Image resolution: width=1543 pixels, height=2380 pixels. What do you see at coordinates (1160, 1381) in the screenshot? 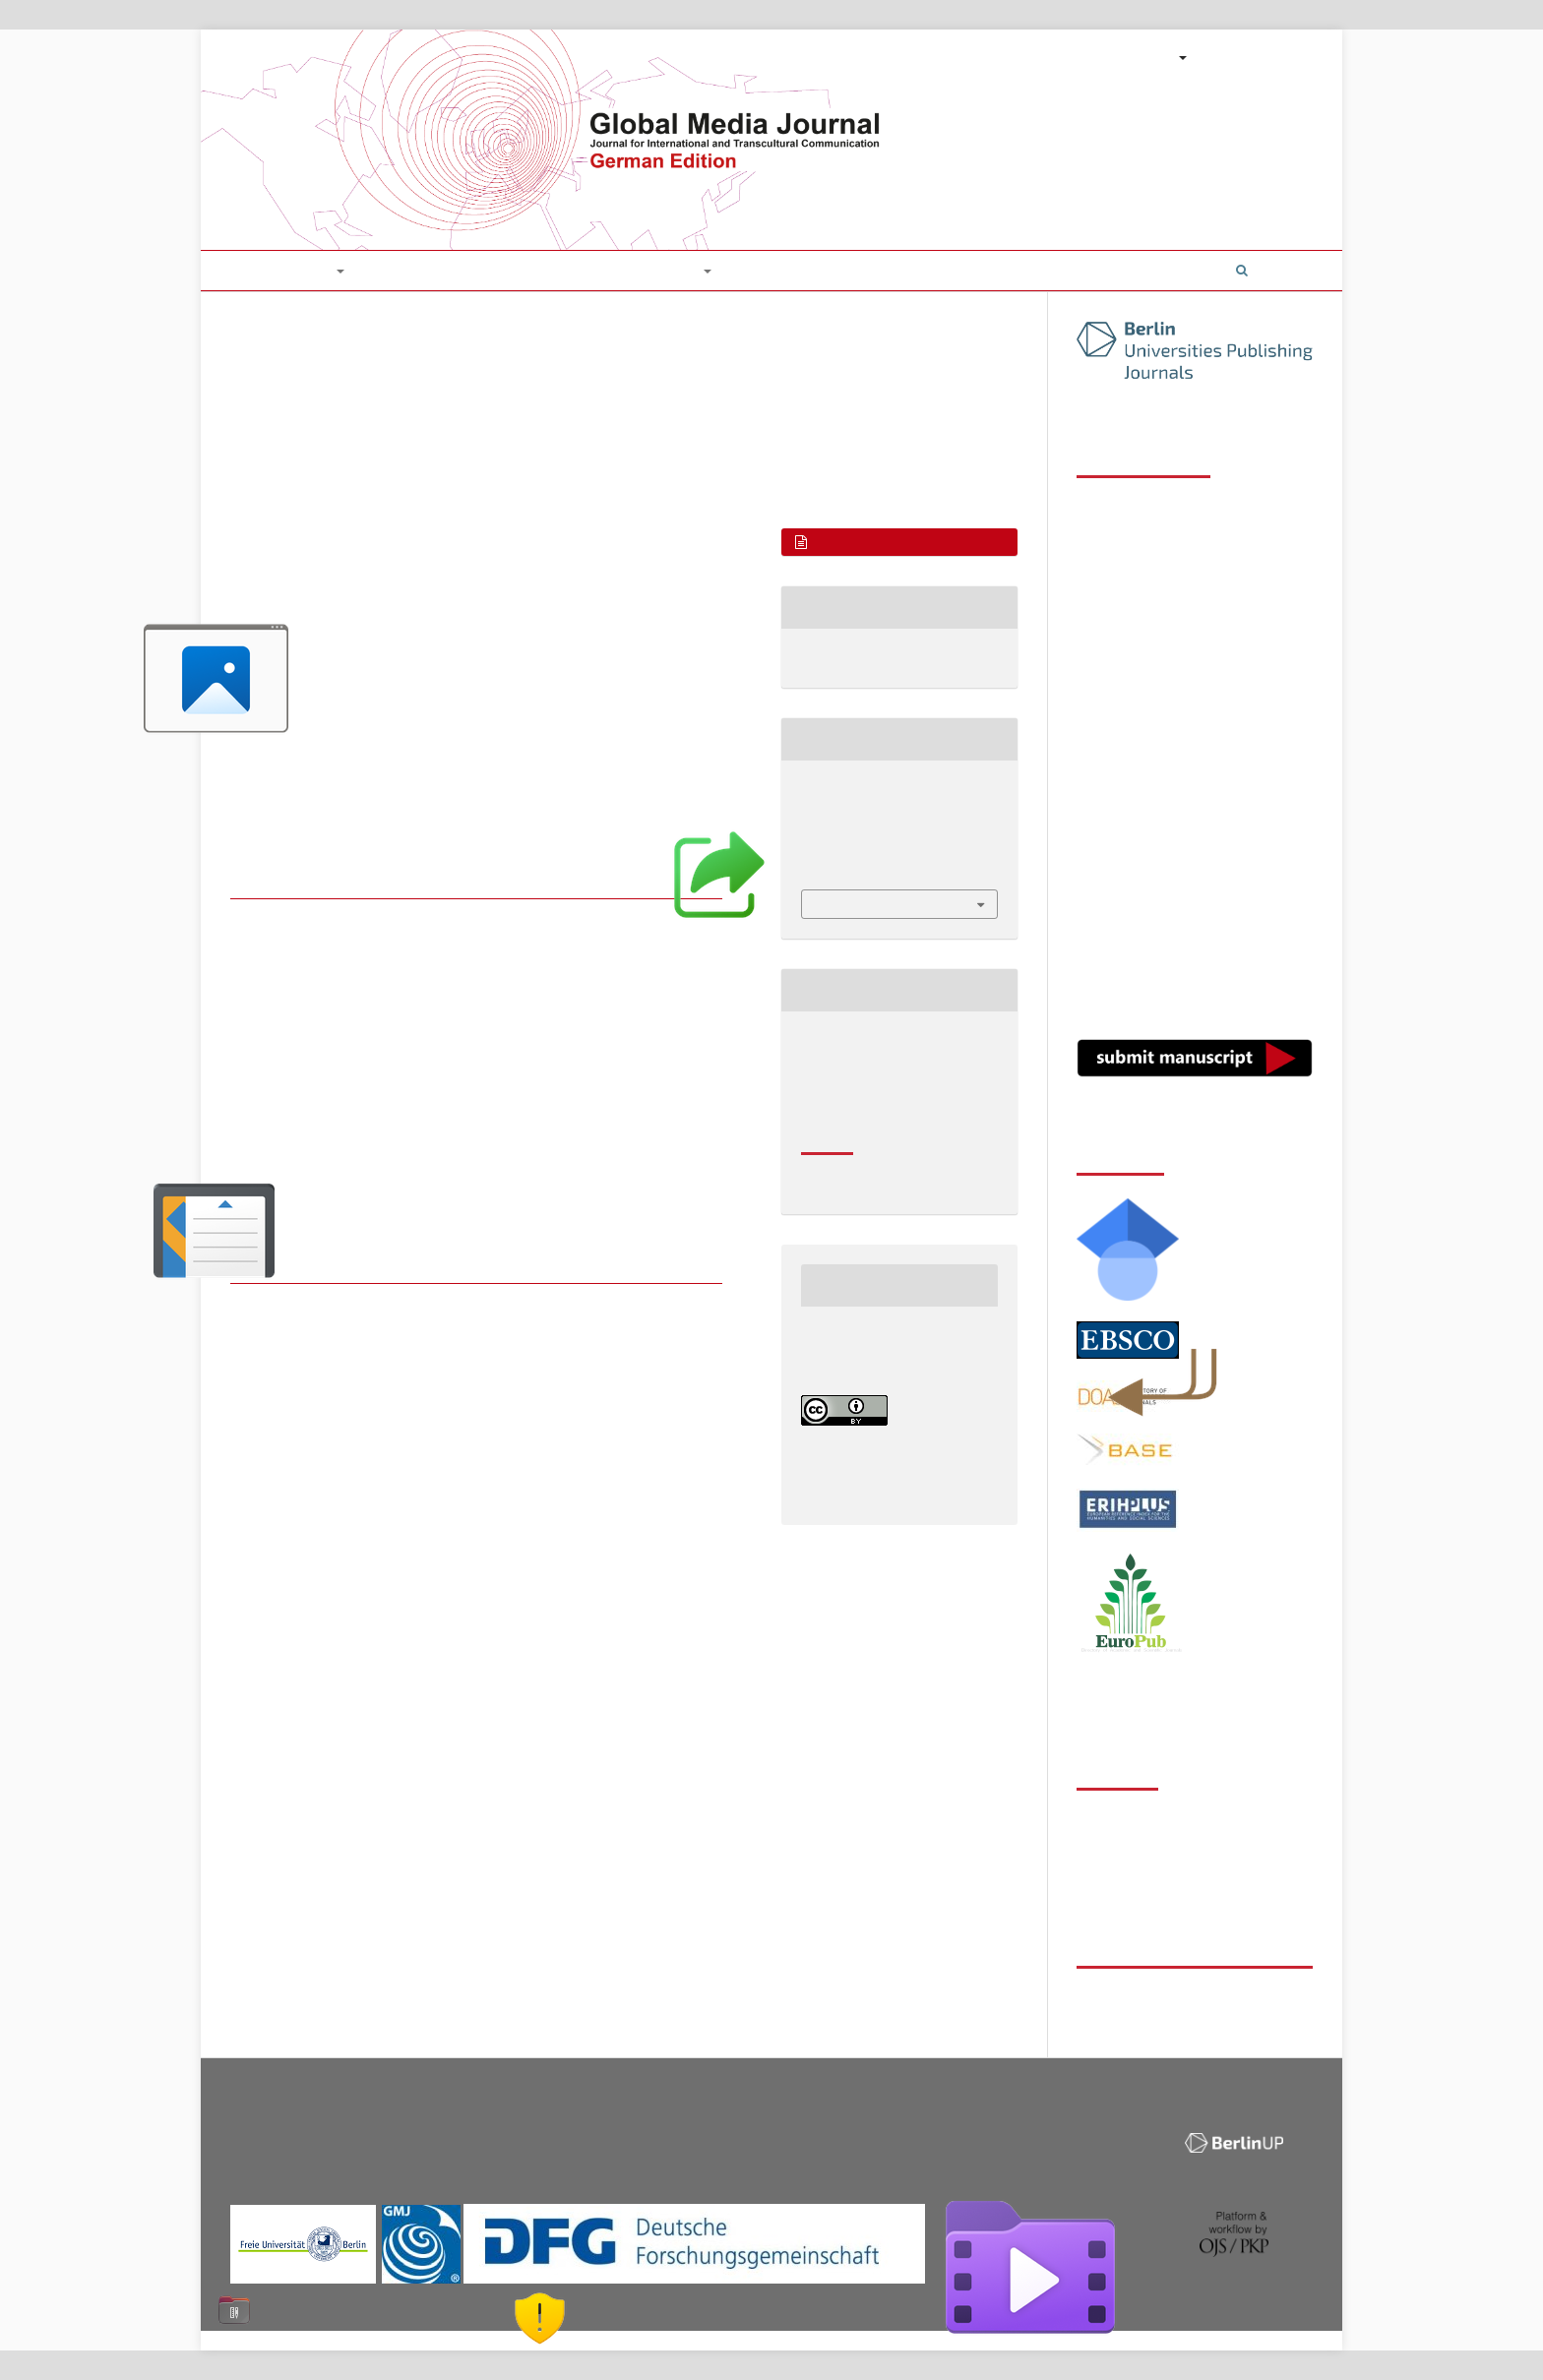
I see `reply to all recipients in an email thread` at bounding box center [1160, 1381].